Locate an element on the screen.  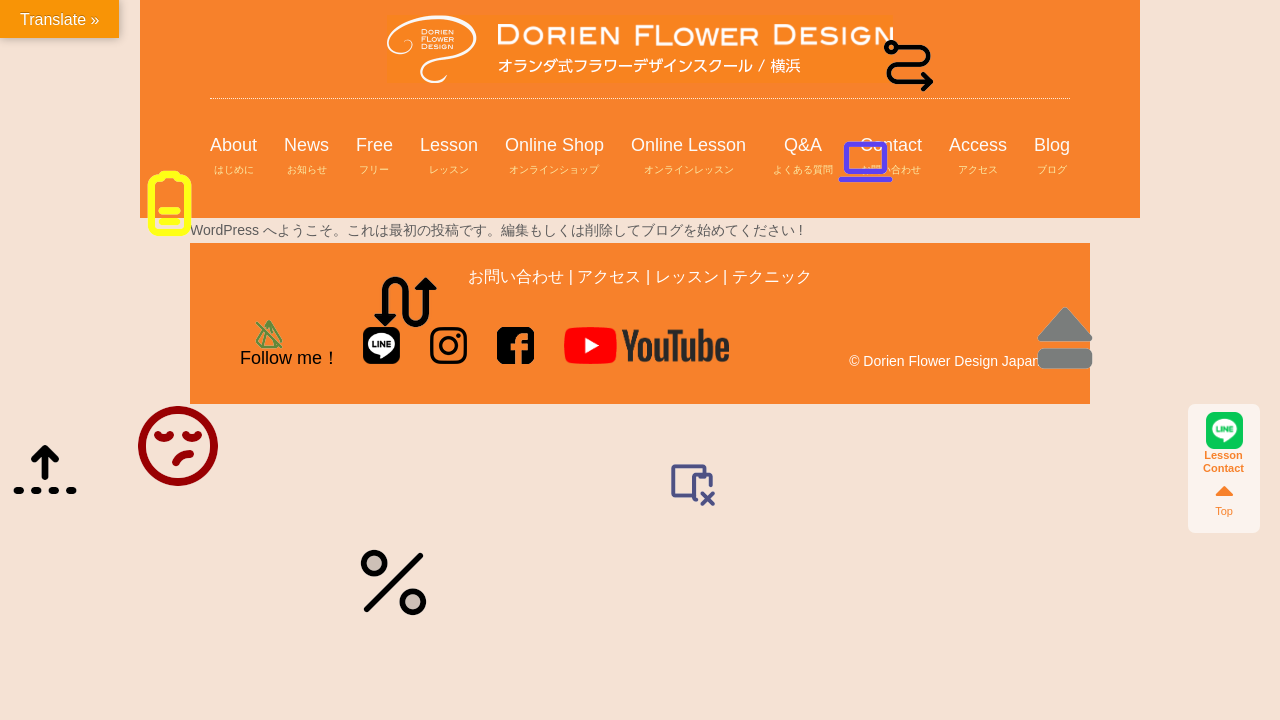
swap or switch between active calls is located at coordinates (405, 303).